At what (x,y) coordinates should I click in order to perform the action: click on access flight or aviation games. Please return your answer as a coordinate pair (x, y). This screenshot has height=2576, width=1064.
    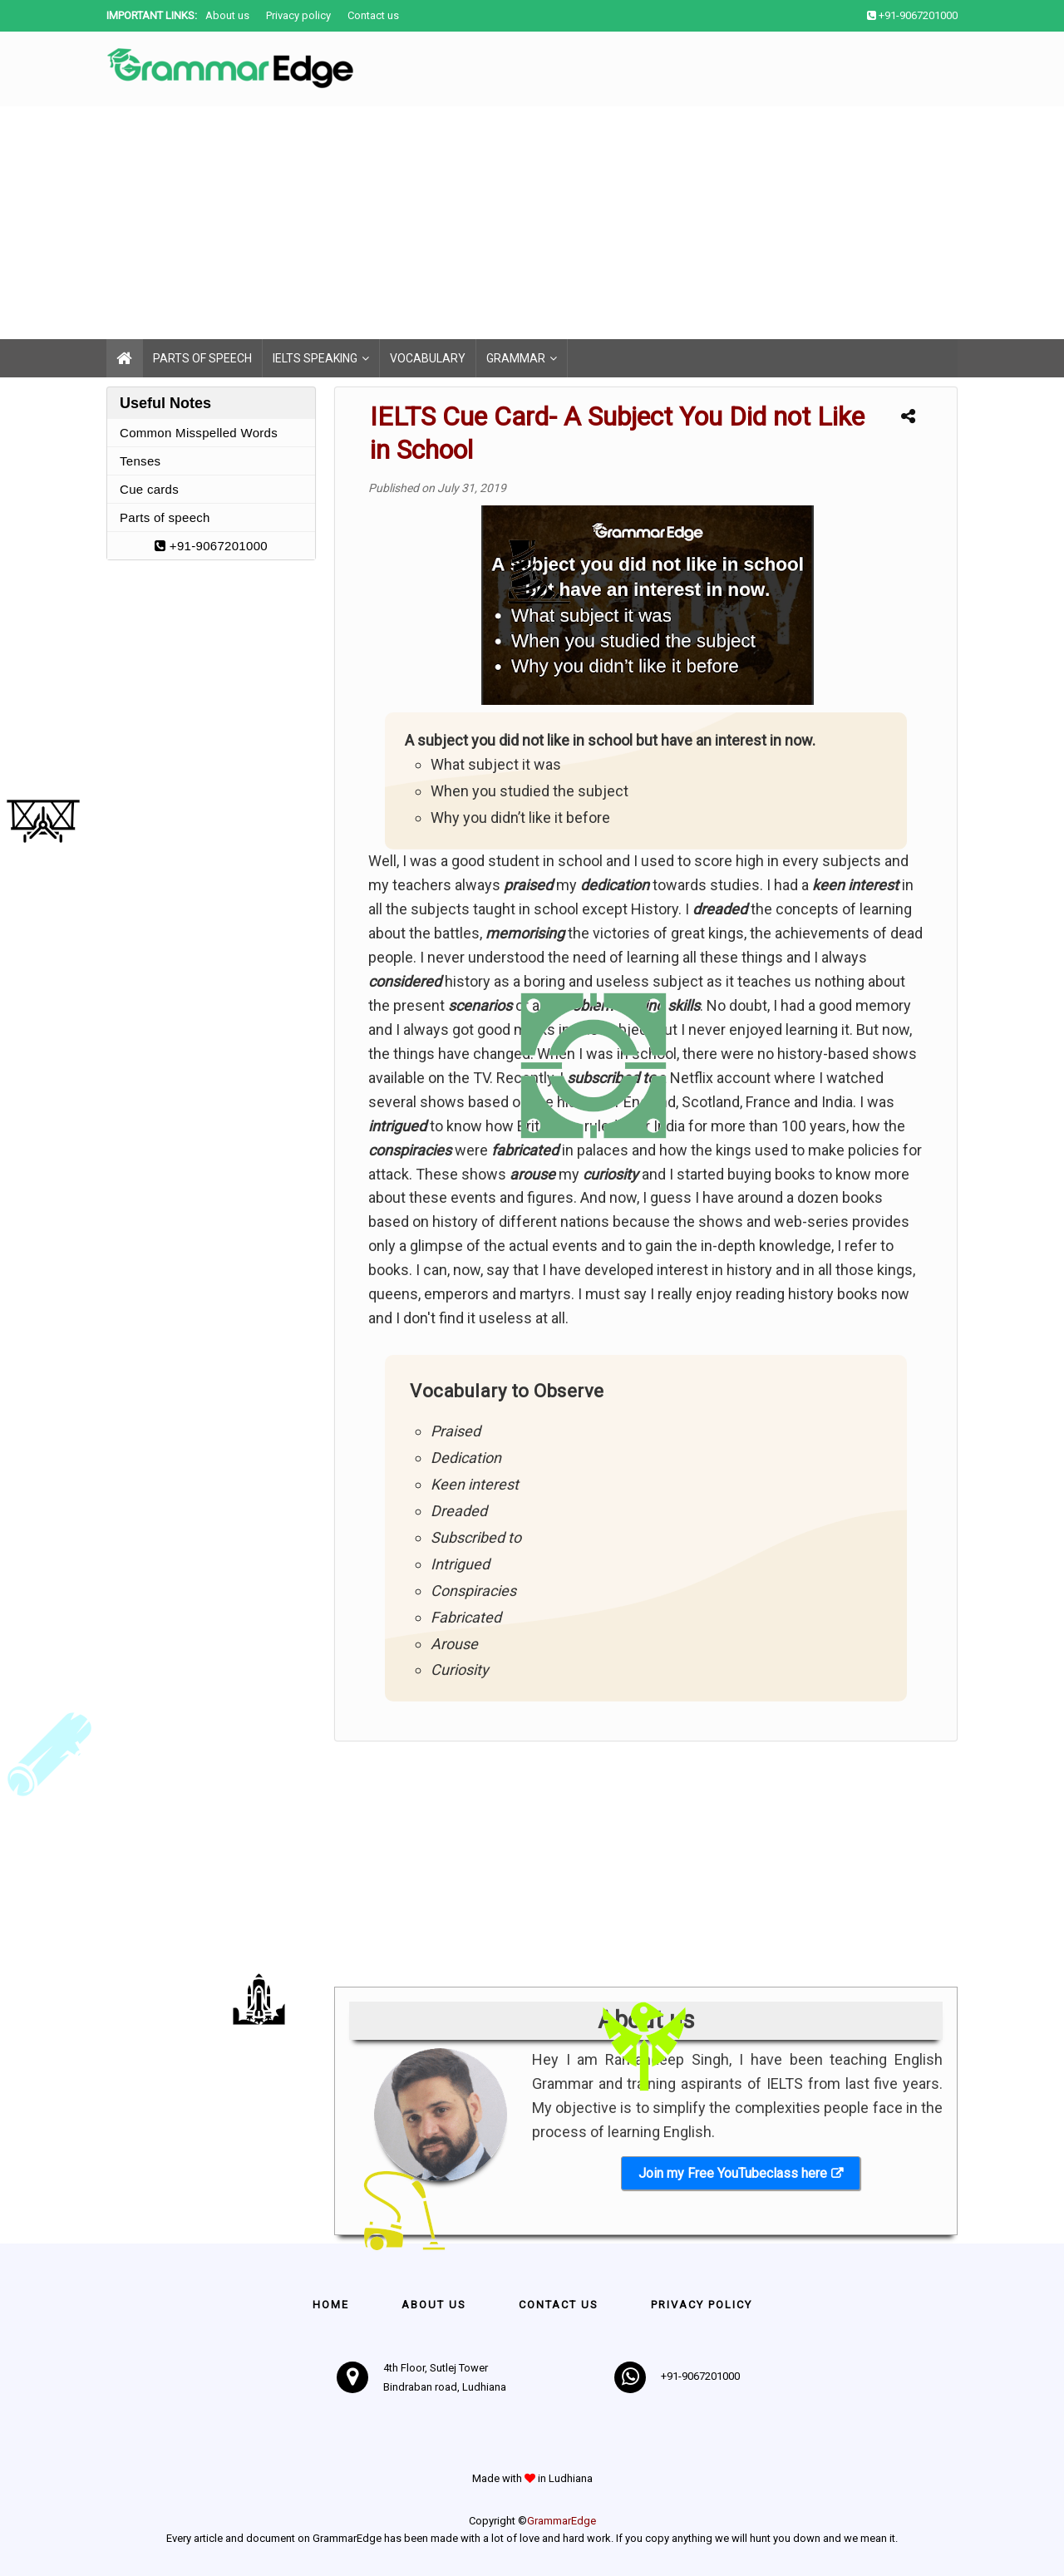
    Looking at the image, I should click on (43, 821).